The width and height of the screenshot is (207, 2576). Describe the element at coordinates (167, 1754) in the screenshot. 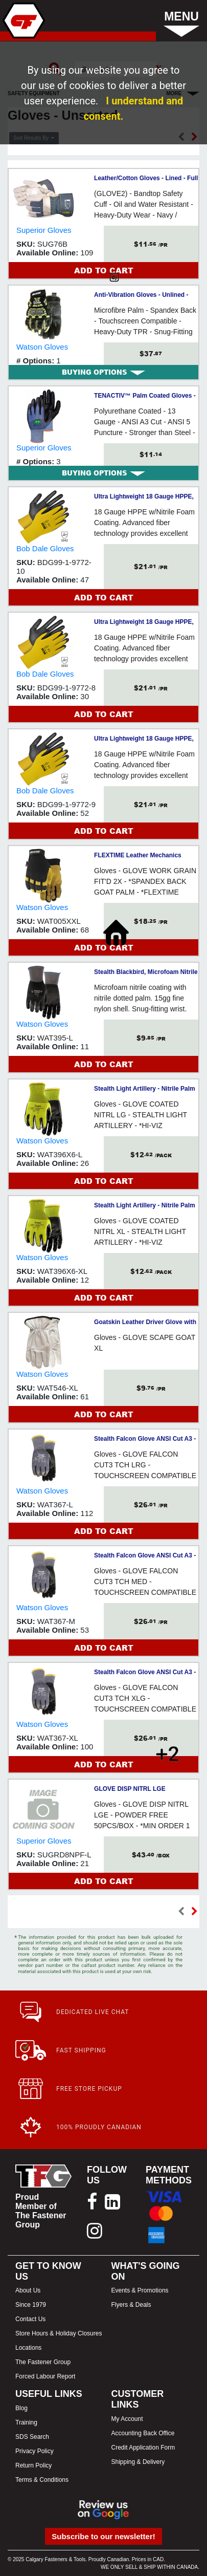

I see `increase exposure by 2 stops` at that location.